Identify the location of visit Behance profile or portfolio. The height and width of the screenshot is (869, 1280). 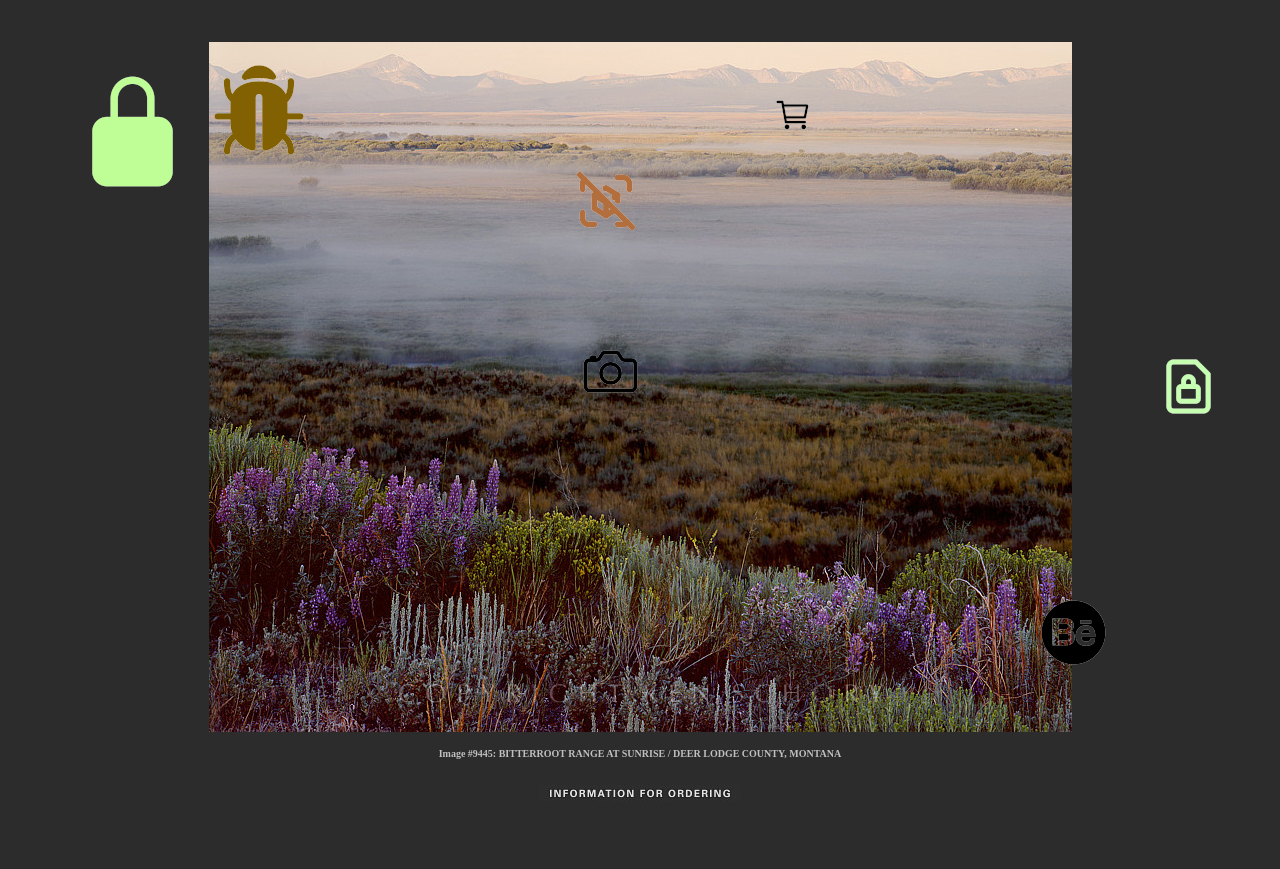
(1073, 632).